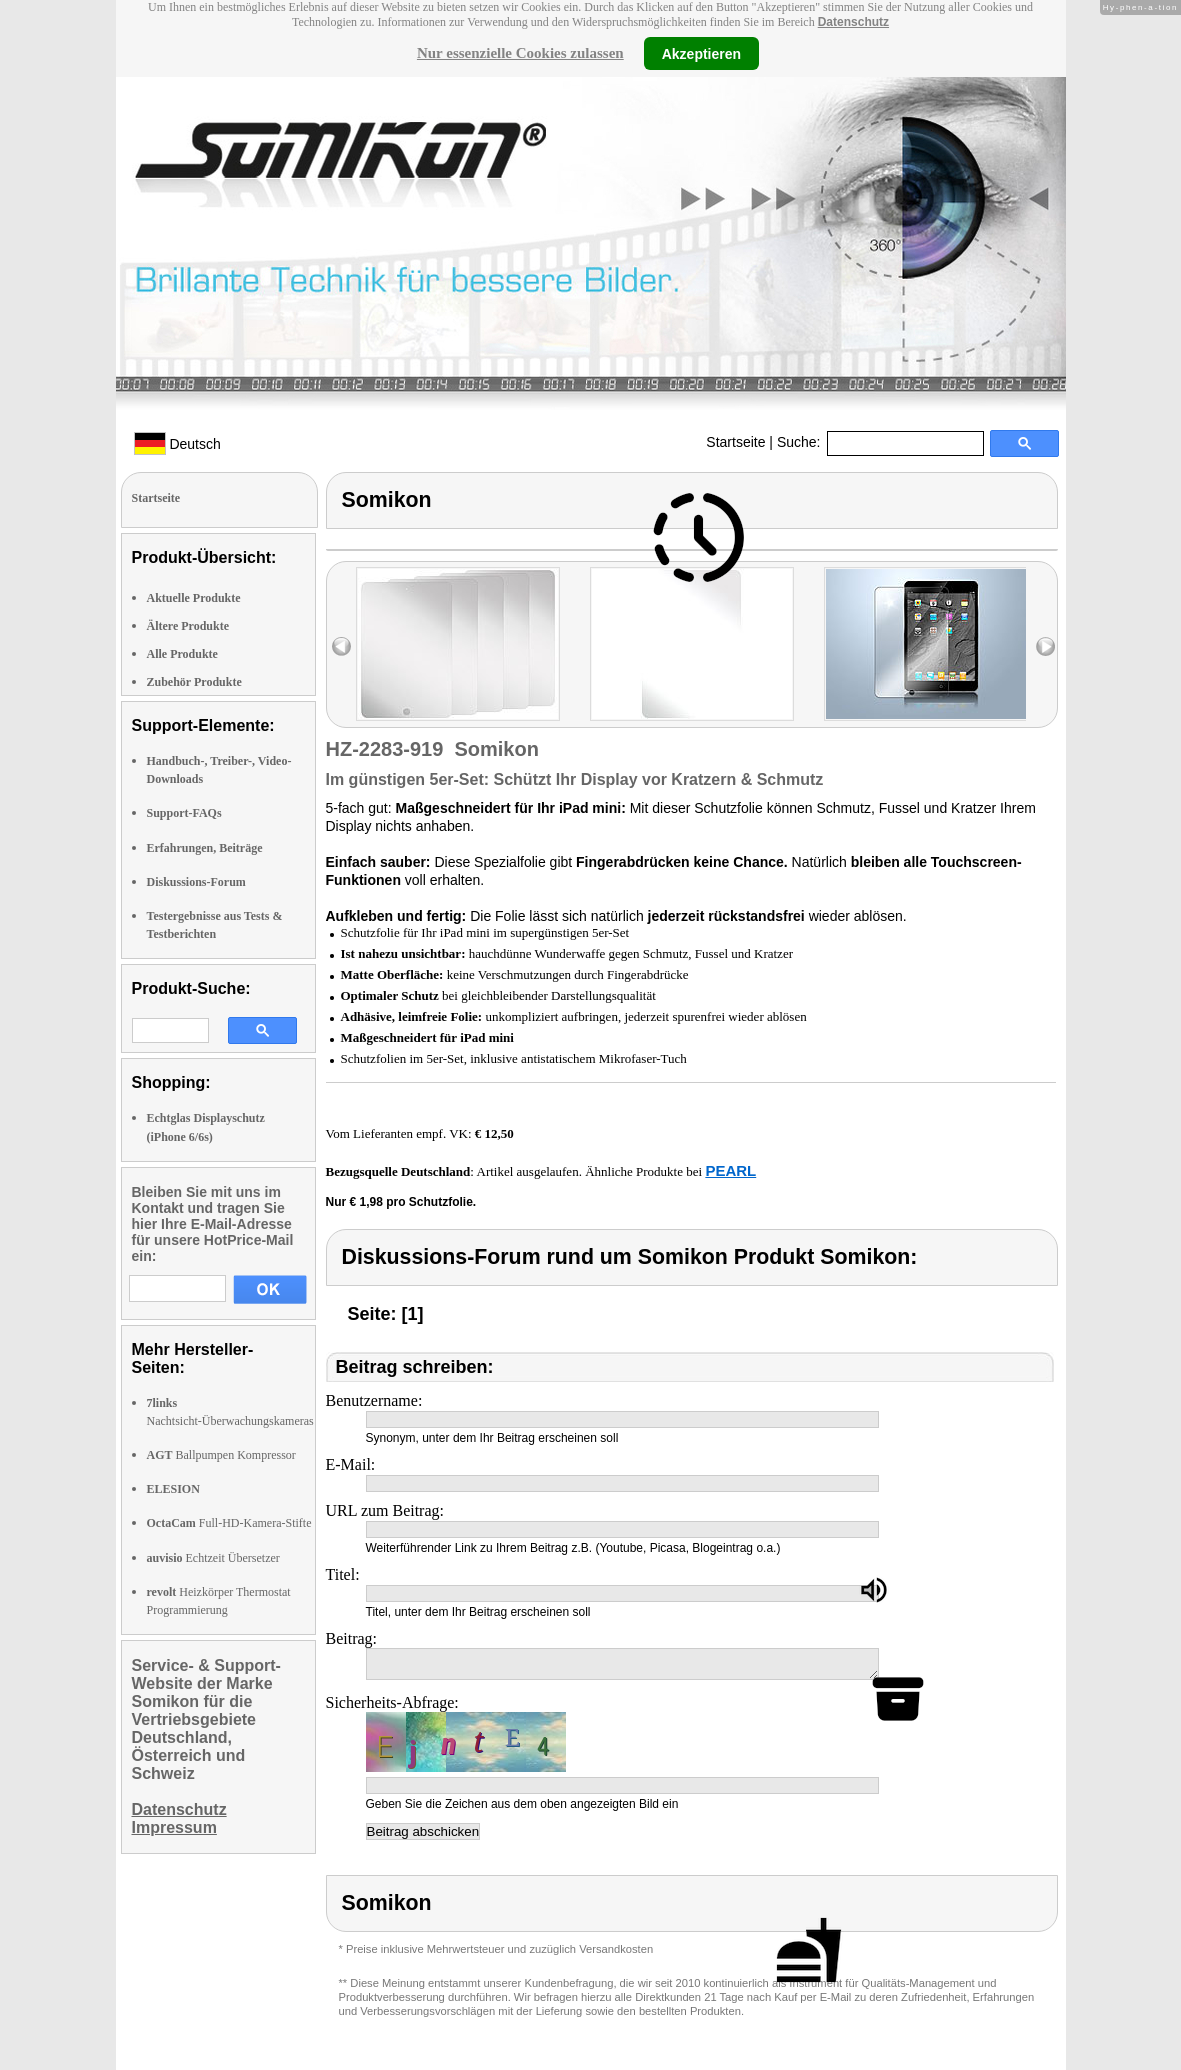 The image size is (1181, 2070). What do you see at coordinates (874, 1590) in the screenshot?
I see `increase or adjust audio volume` at bounding box center [874, 1590].